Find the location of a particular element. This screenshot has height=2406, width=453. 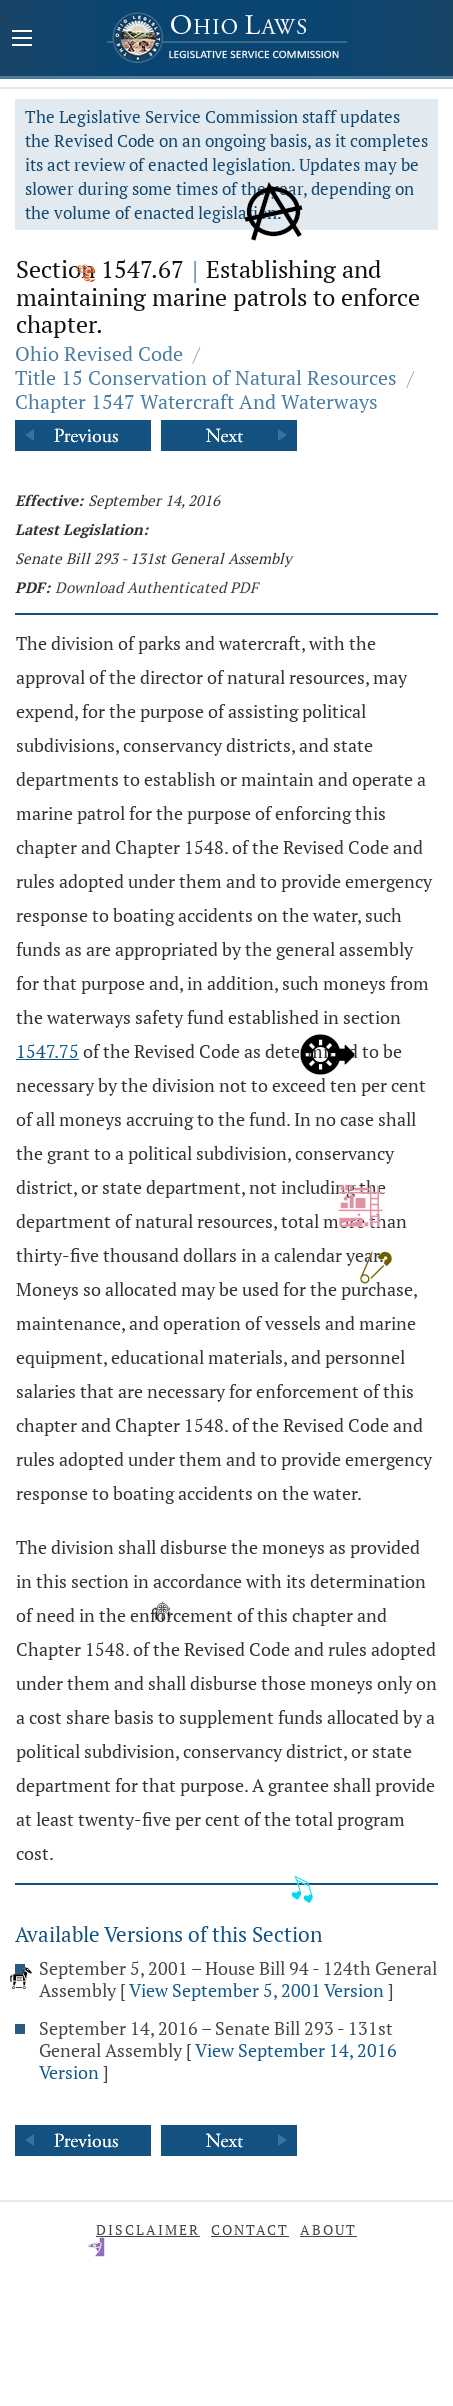

safety pin tool or fastening option is located at coordinates (376, 1267).